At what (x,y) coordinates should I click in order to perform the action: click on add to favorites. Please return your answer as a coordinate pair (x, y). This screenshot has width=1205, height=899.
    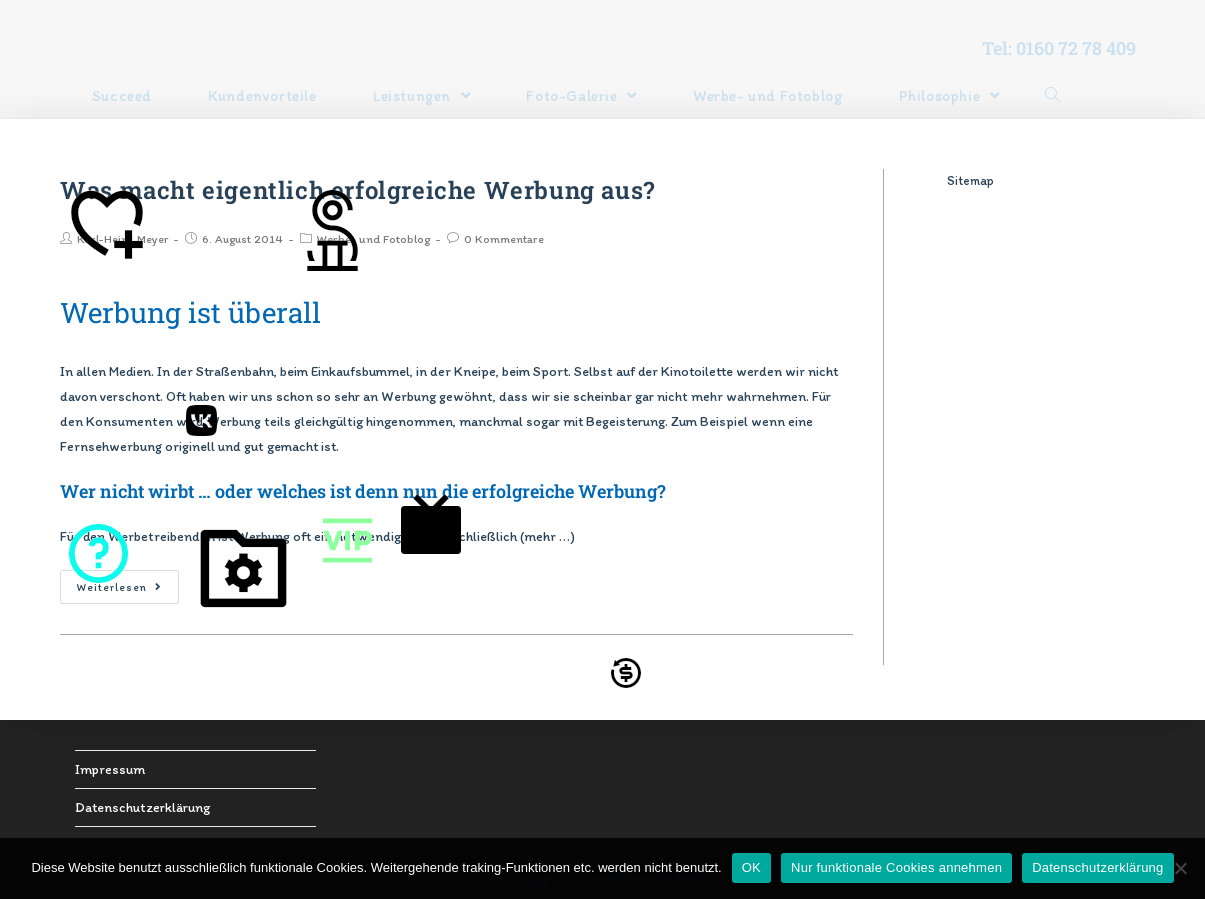
    Looking at the image, I should click on (107, 223).